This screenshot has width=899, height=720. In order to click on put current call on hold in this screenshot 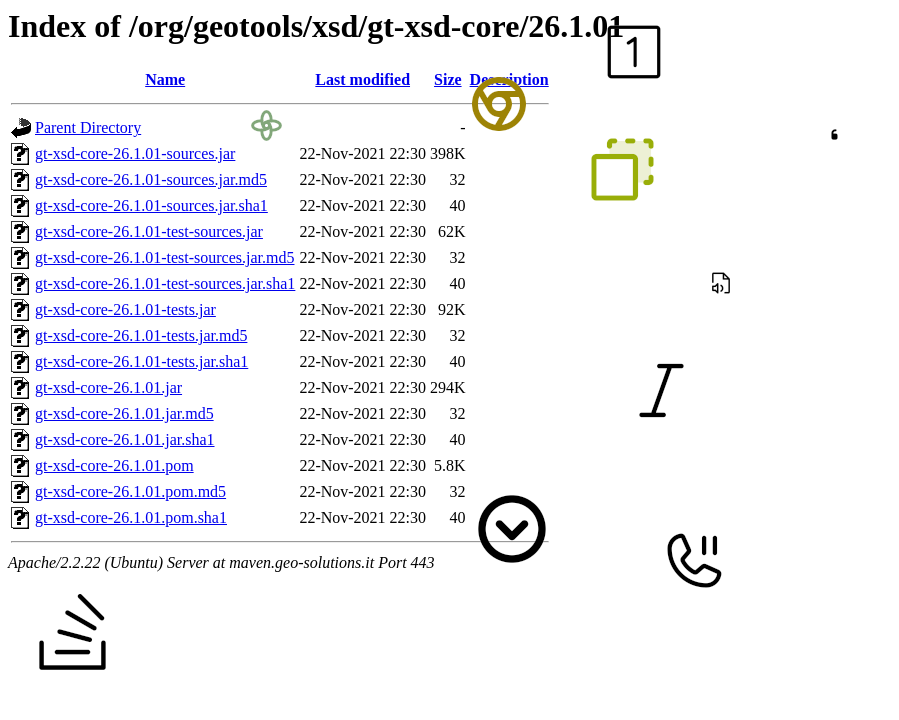, I will do `click(695, 559)`.